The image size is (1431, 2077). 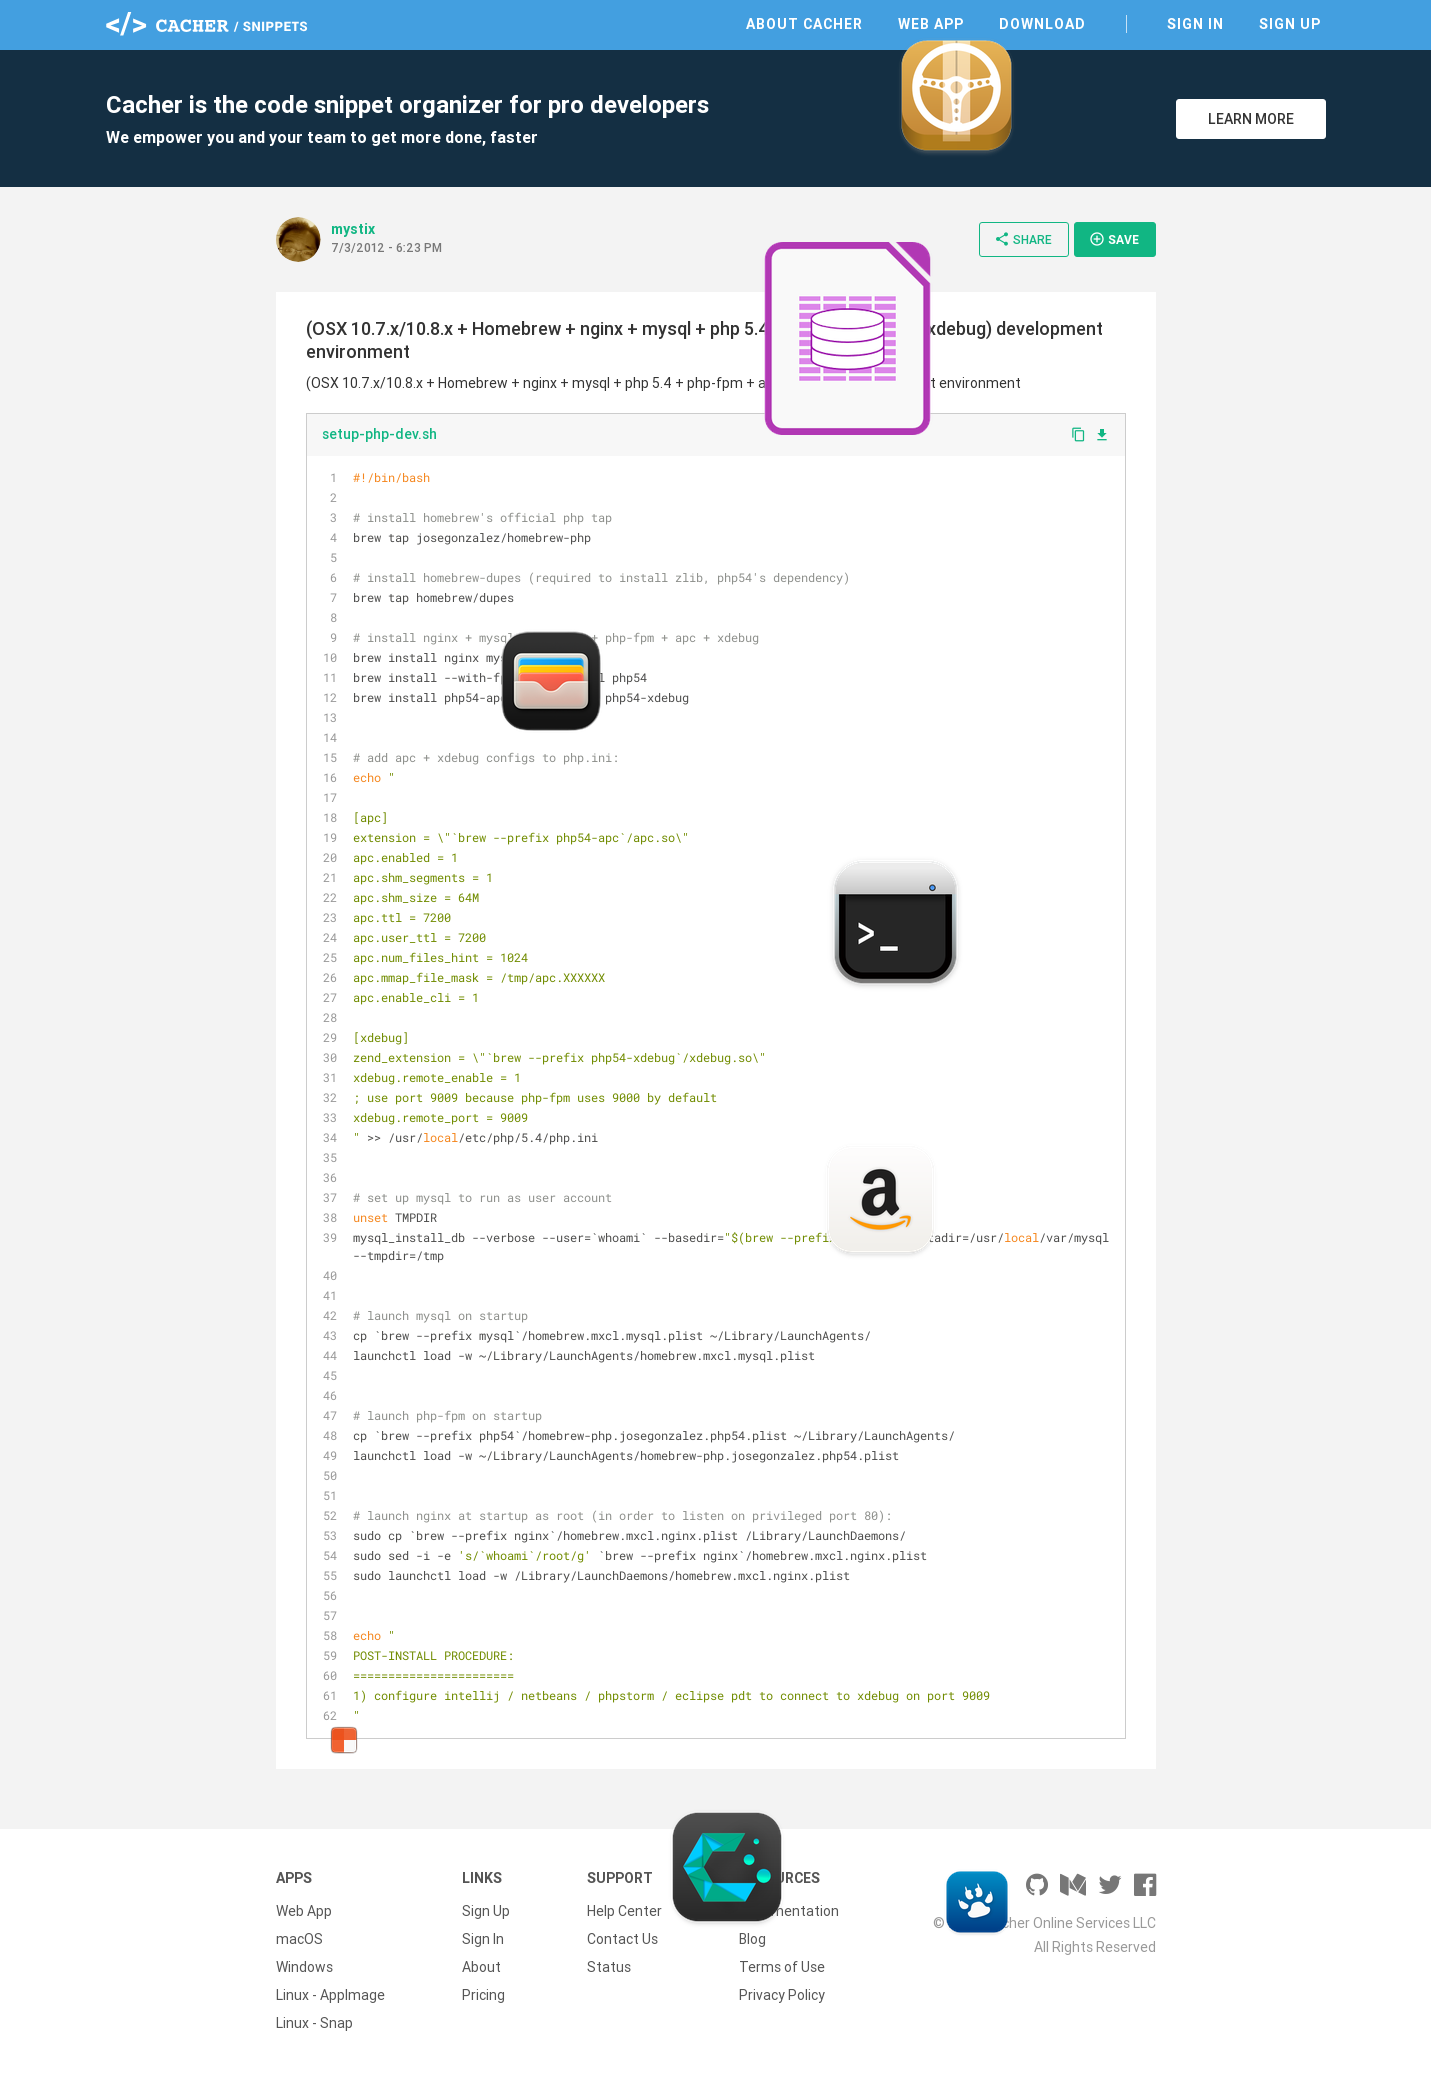 What do you see at coordinates (895, 922) in the screenshot?
I see `open yakuake drop-down terminal` at bounding box center [895, 922].